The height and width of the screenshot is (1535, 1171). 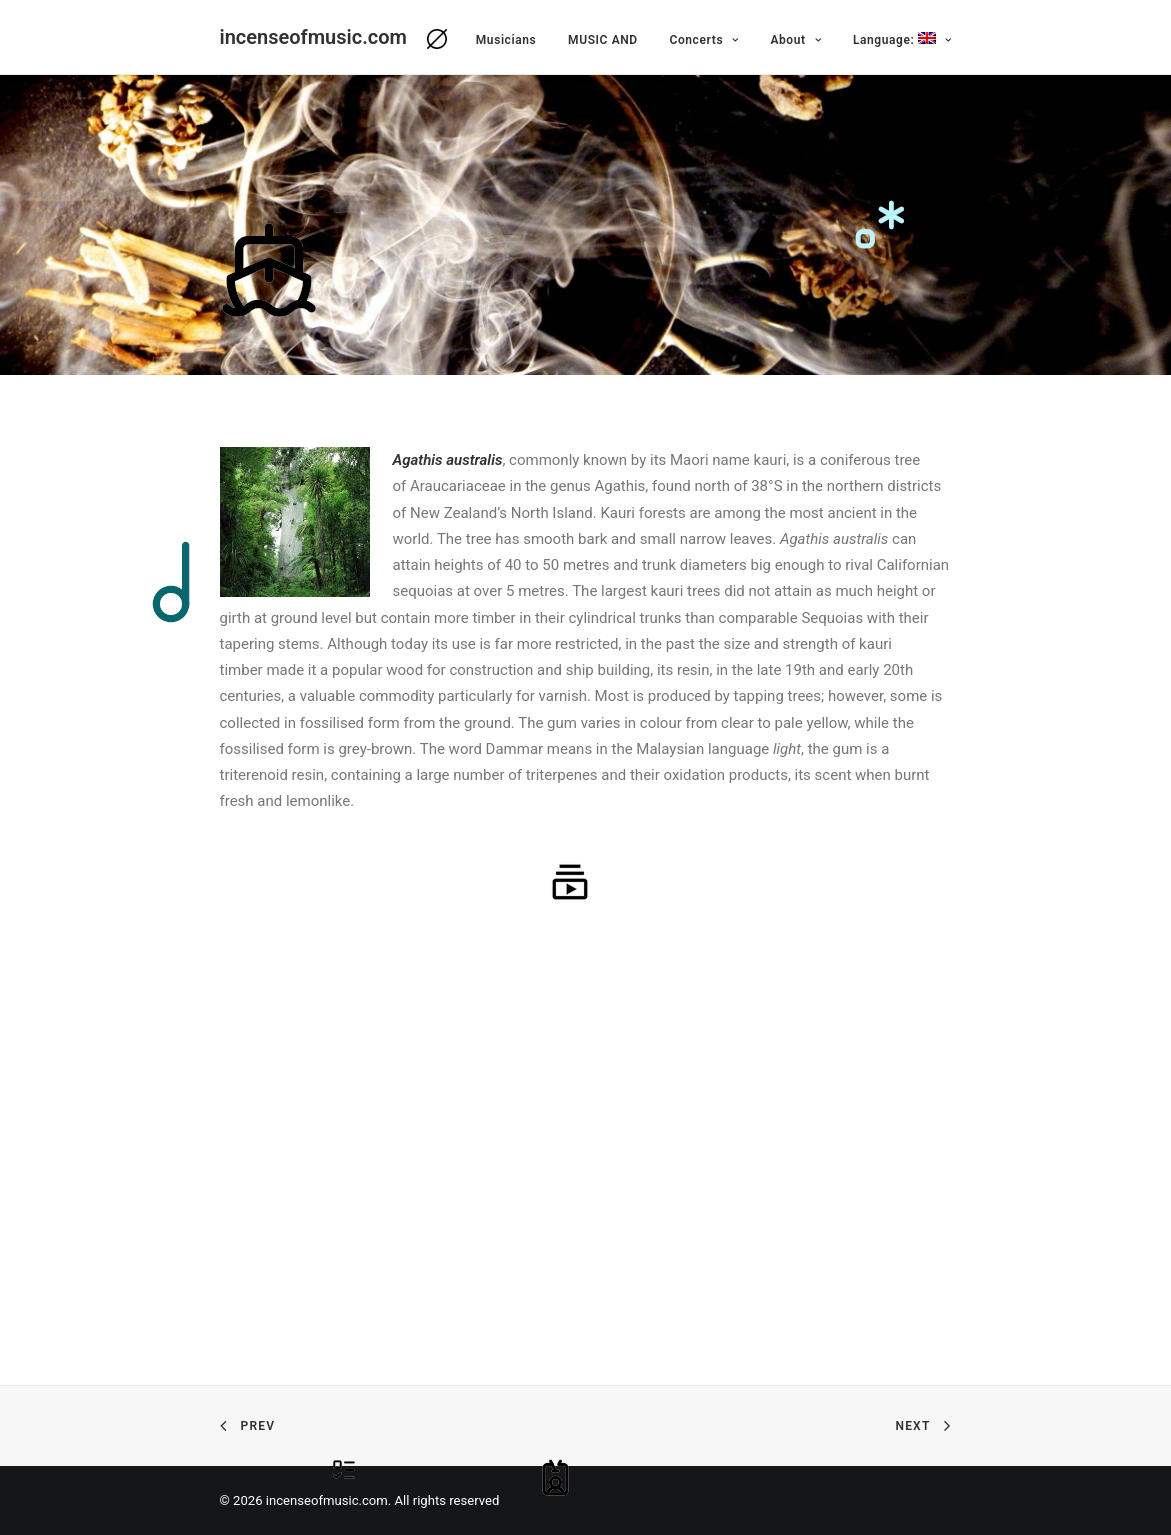 I want to click on view employee badge or identification, so click(x=555, y=1477).